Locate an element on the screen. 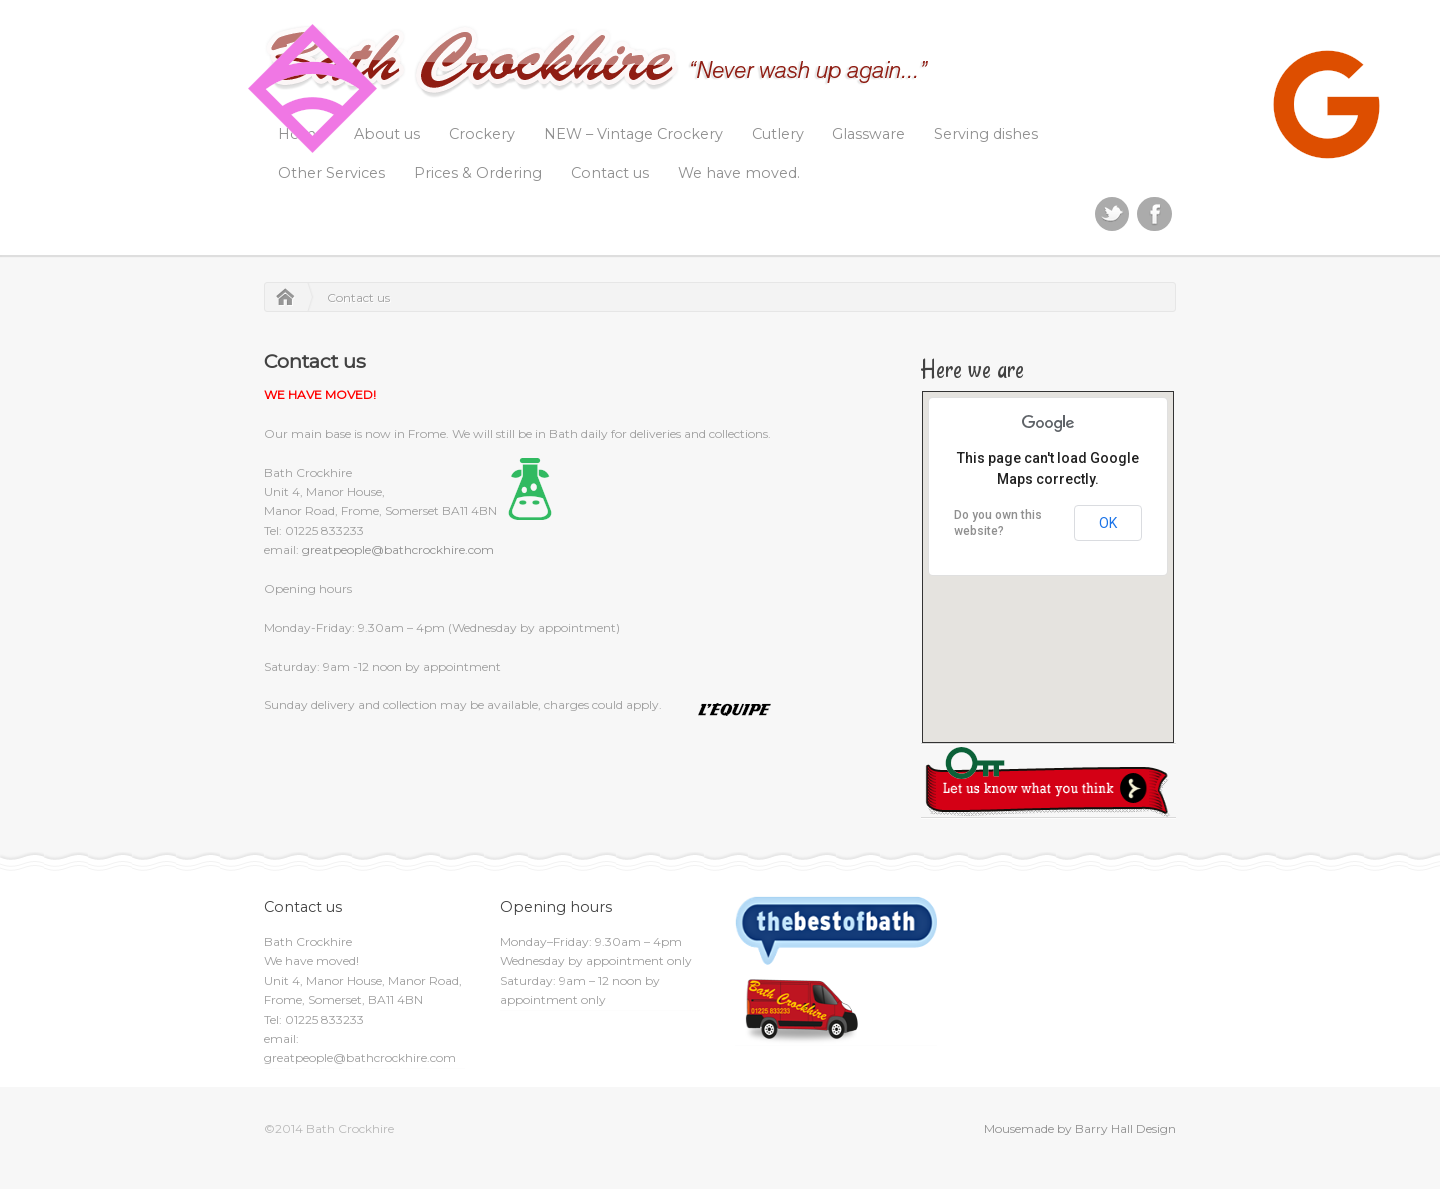 The height and width of the screenshot is (1189, 1440). sign in with Google is located at coordinates (1326, 104).